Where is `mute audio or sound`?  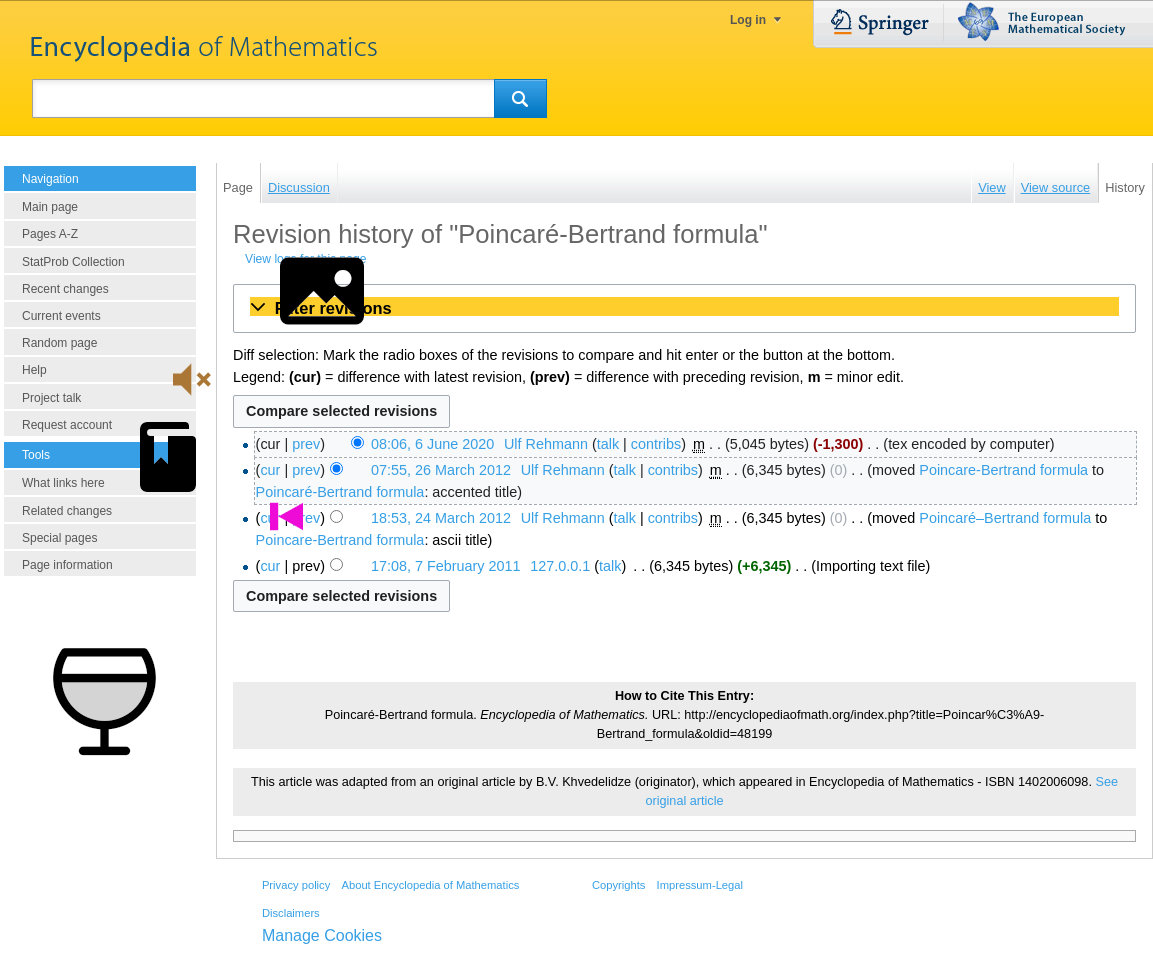
mute audio or sound is located at coordinates (193, 379).